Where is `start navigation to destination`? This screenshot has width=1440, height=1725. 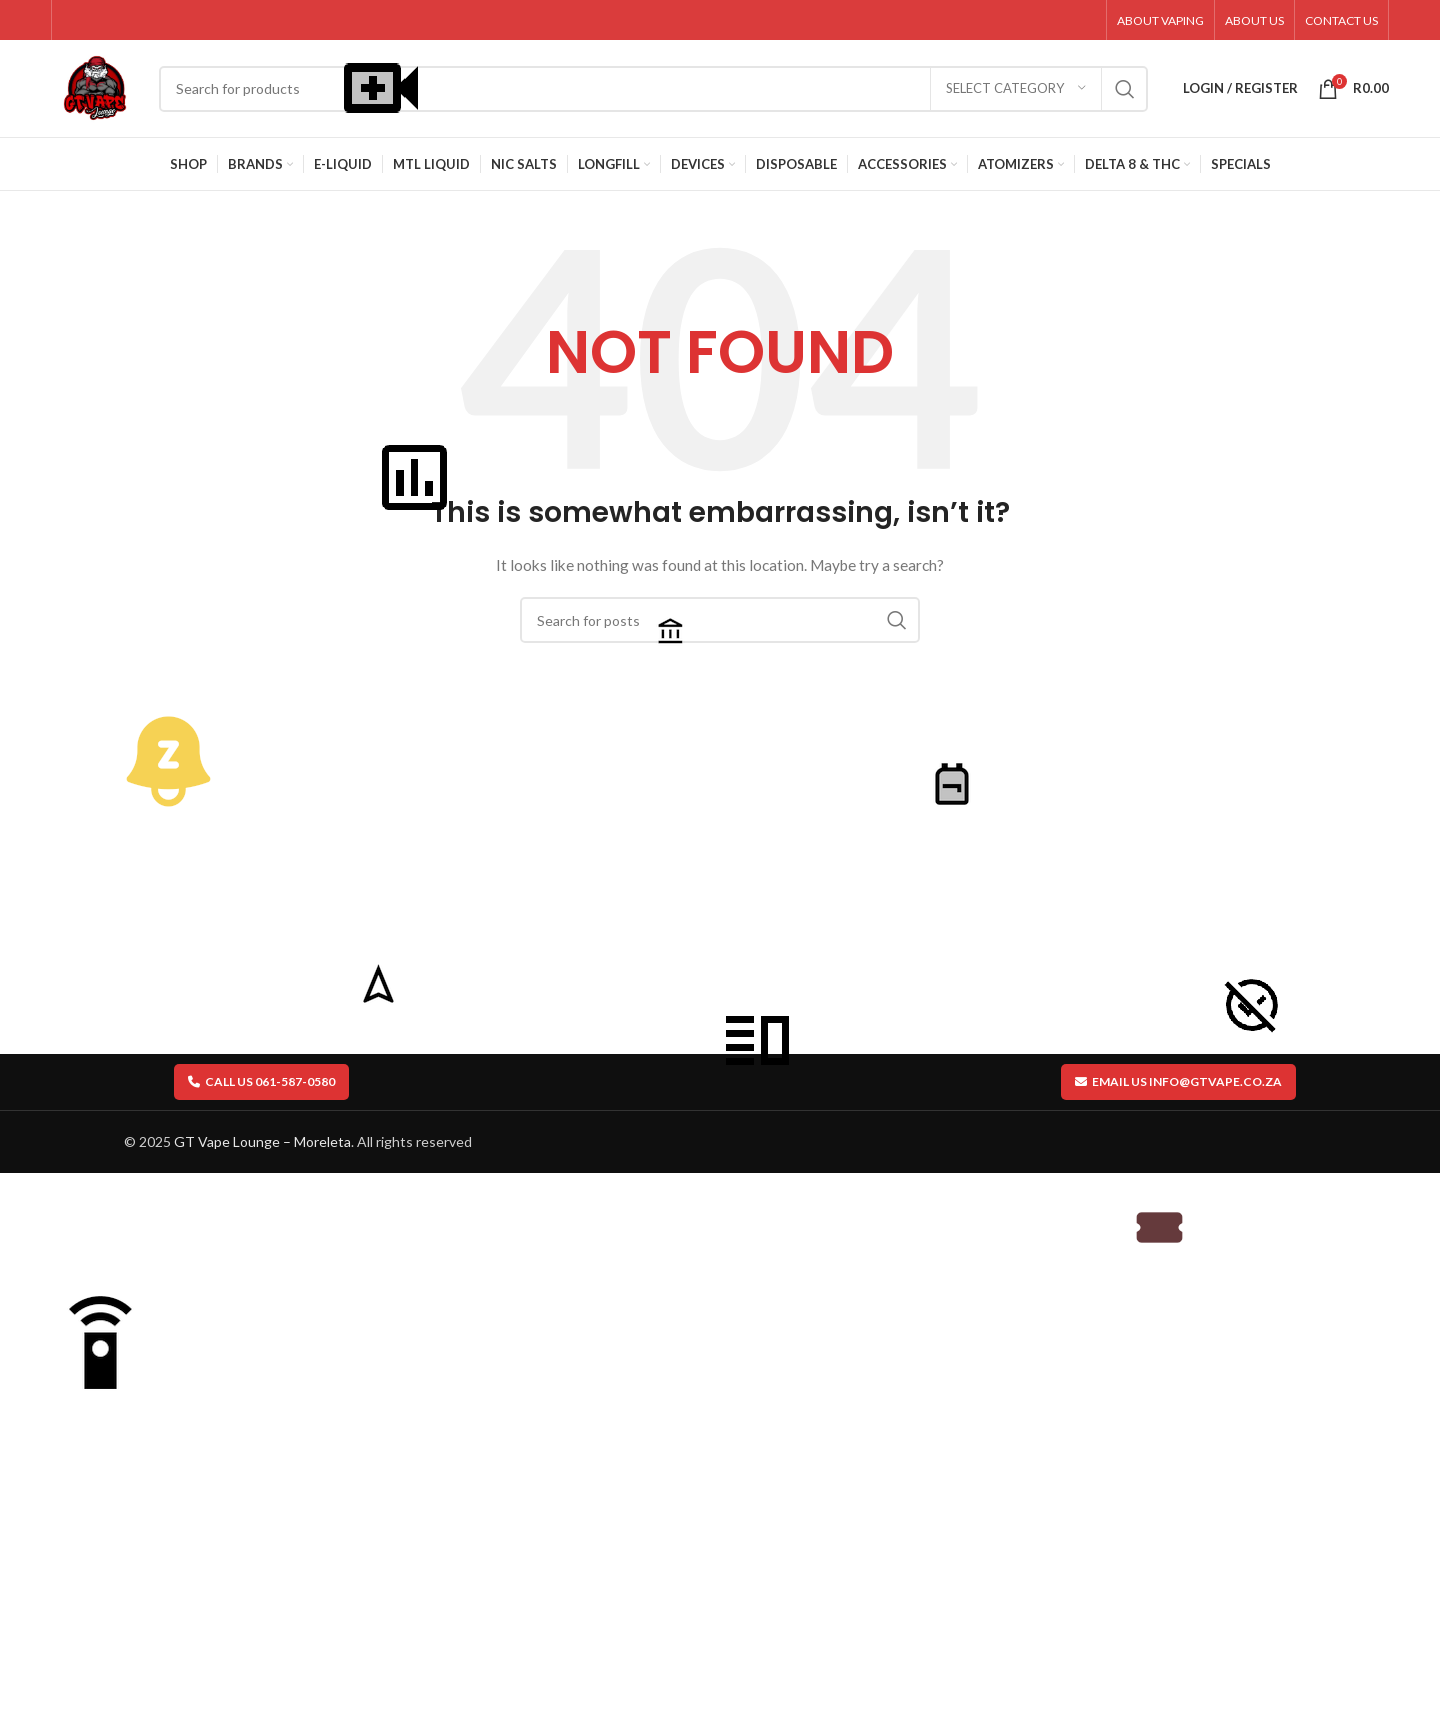
start navigation to destination is located at coordinates (378, 984).